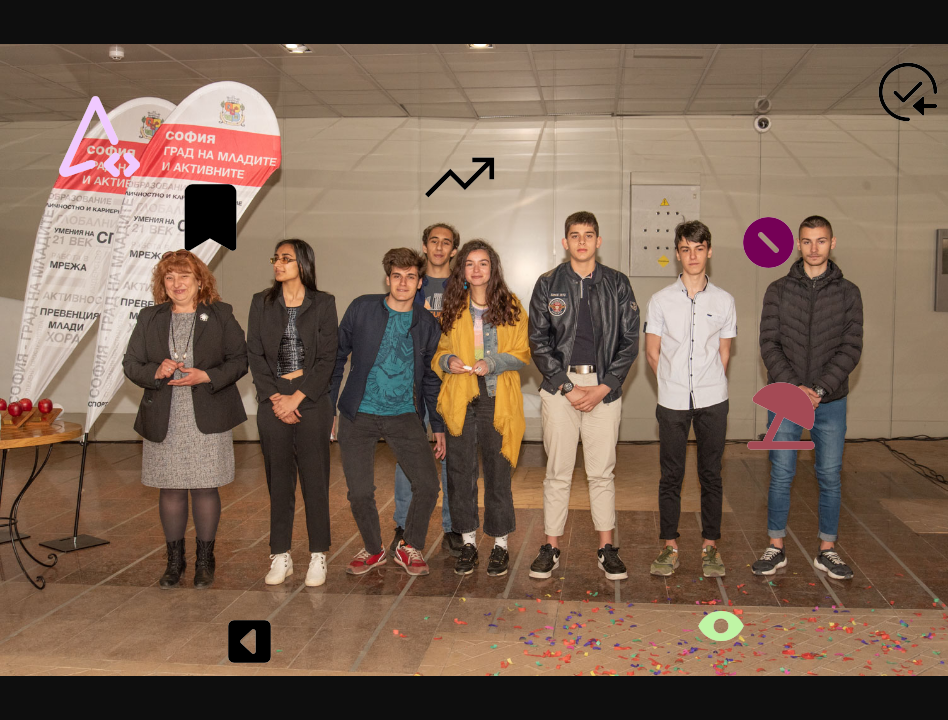 Image resolution: width=948 pixels, height=720 pixels. I want to click on indicates a prohibited or forbidden action, so click(768, 242).